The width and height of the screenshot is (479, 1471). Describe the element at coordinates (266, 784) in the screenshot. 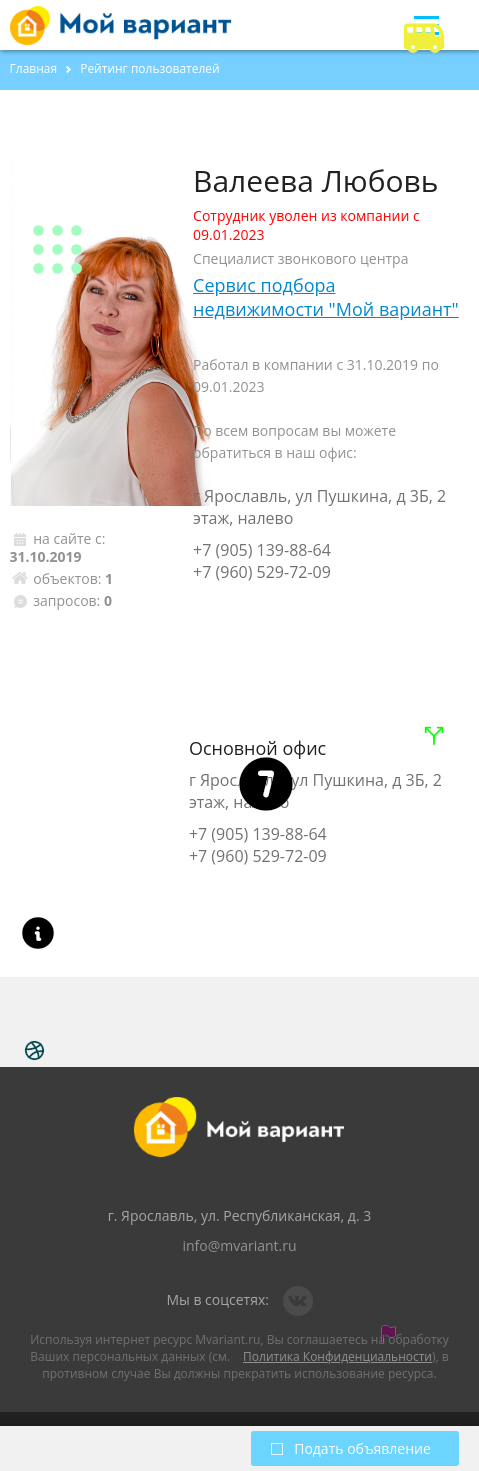

I see `indicates step 7 in a multi-step process` at that location.